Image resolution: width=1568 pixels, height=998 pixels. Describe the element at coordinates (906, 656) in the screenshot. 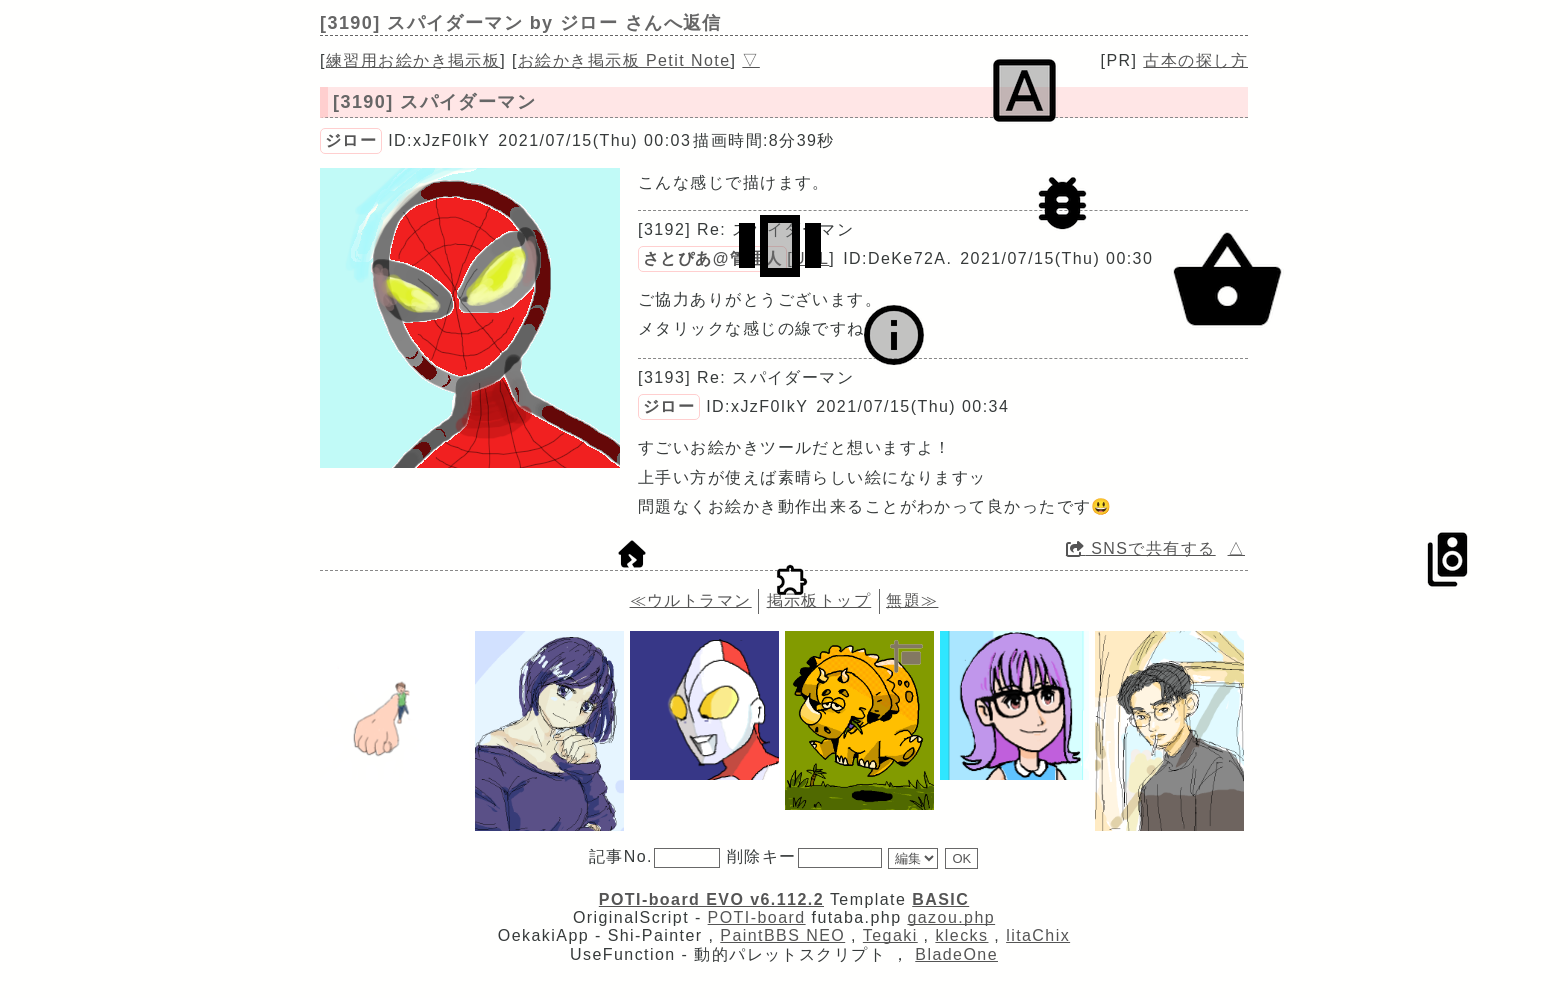

I see `indicates a storefront or business listing` at that location.